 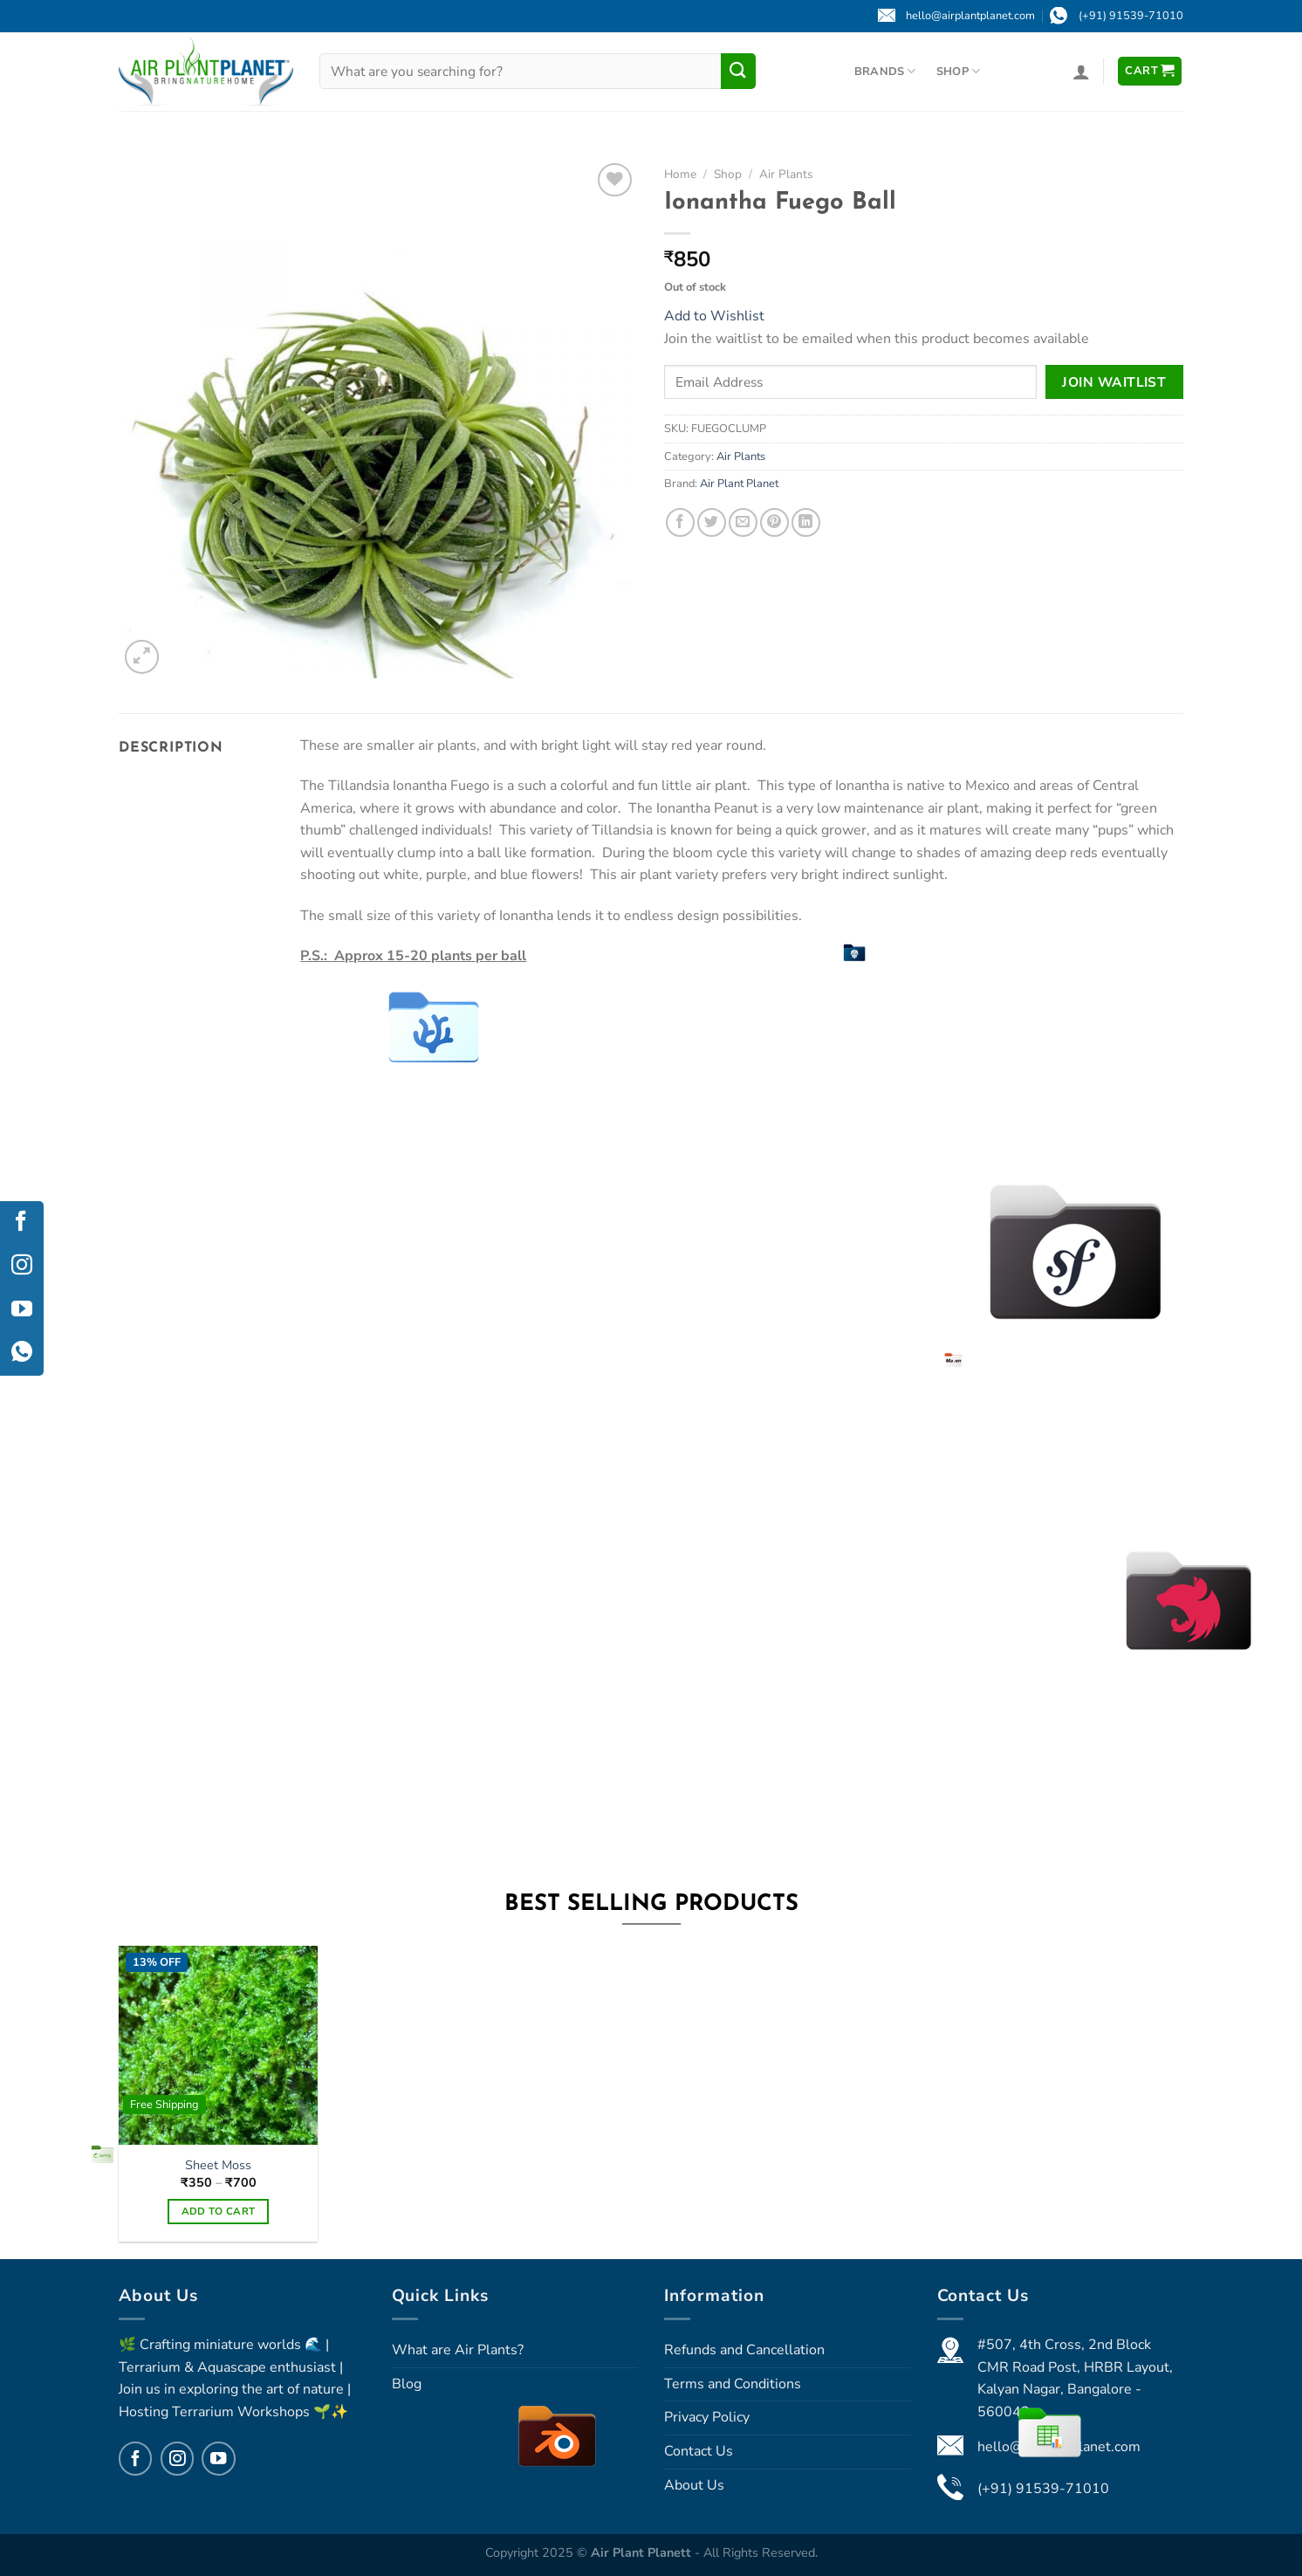 What do you see at coordinates (1049, 2434) in the screenshot?
I see `open folder containing LibreOffice Calc spreadsheets` at bounding box center [1049, 2434].